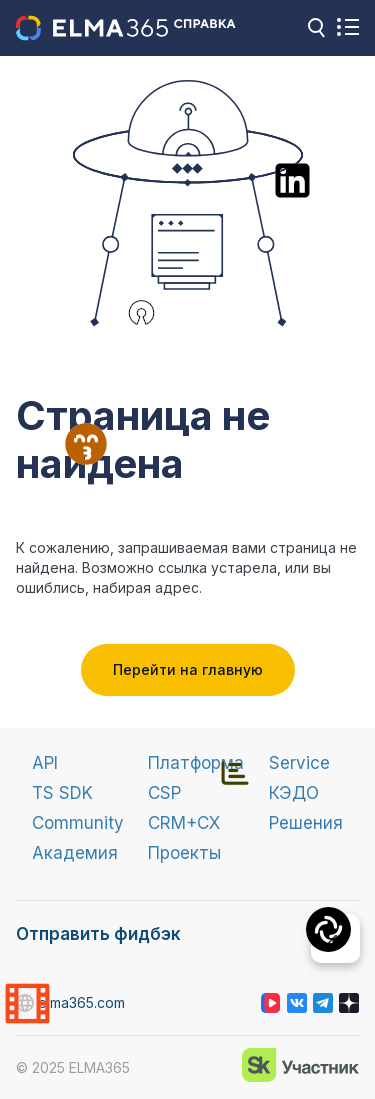 Image resolution: width=375 pixels, height=1099 pixels. What do you see at coordinates (27, 1003) in the screenshot?
I see `access video or film content` at bounding box center [27, 1003].